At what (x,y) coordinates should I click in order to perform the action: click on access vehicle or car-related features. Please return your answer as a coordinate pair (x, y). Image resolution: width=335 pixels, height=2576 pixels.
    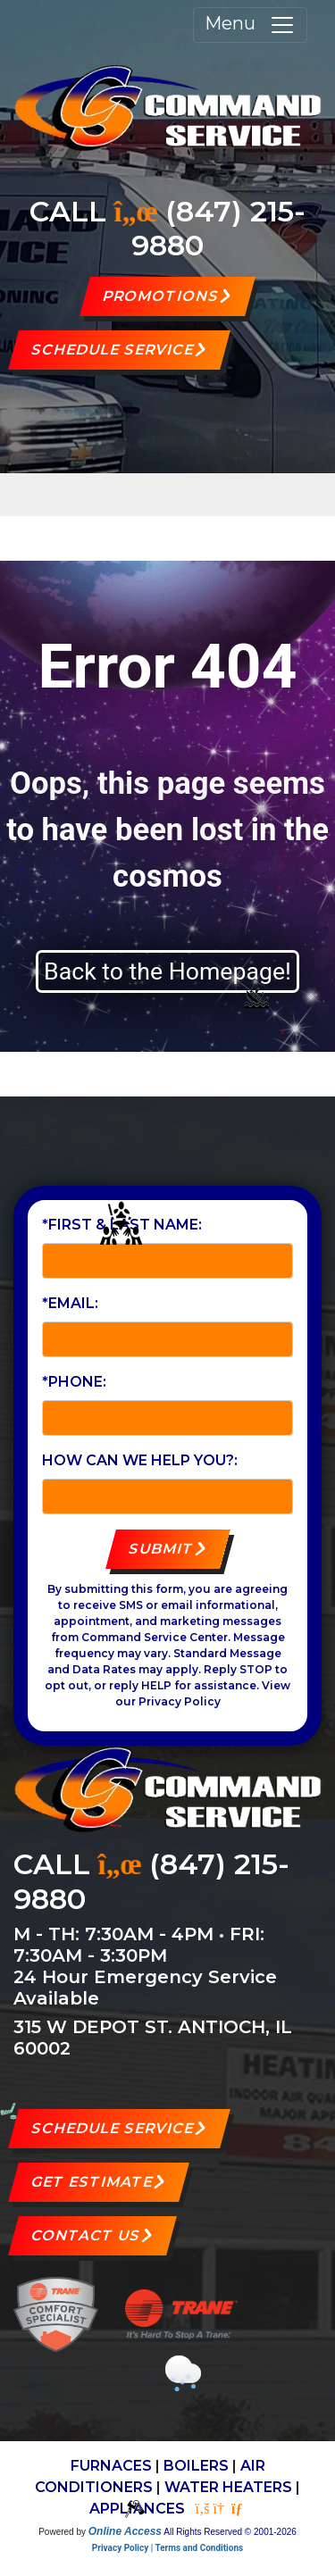
    Looking at the image, I should click on (135, 2509).